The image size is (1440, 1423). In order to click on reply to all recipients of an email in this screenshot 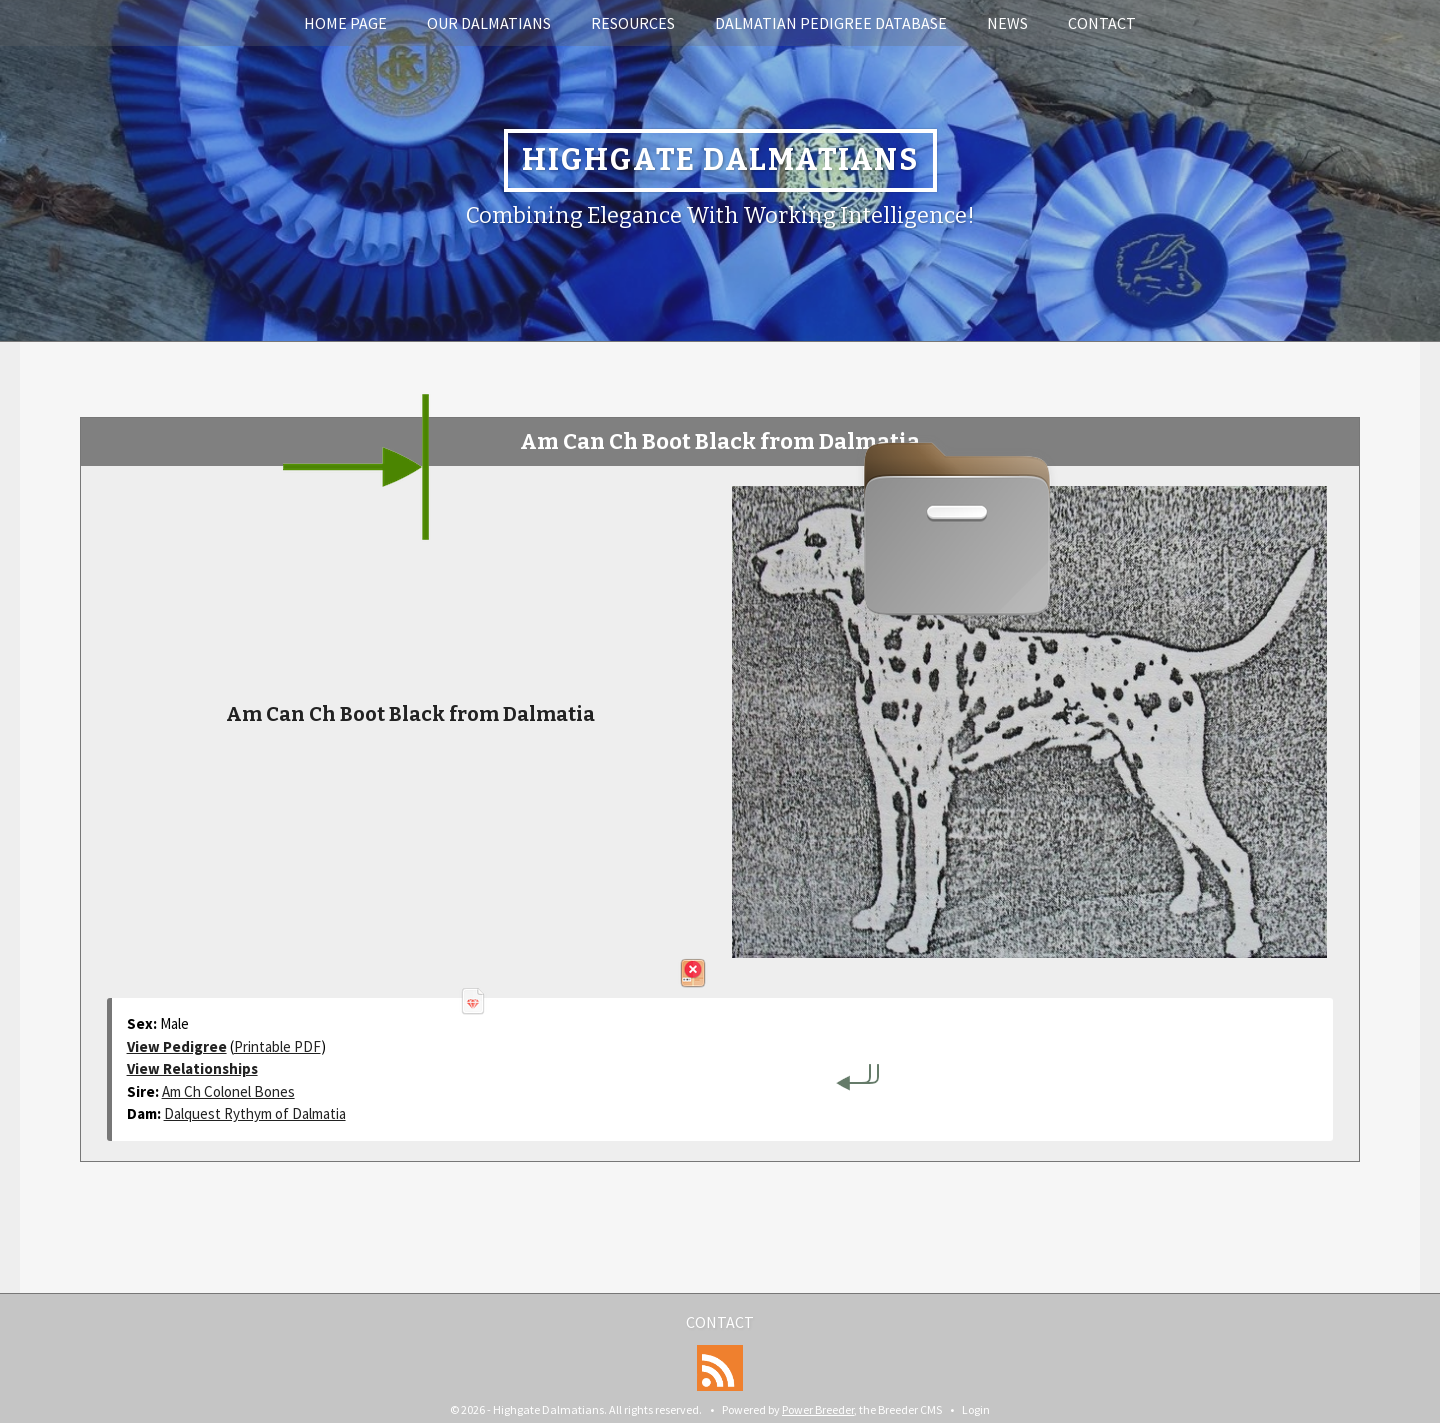, I will do `click(857, 1074)`.